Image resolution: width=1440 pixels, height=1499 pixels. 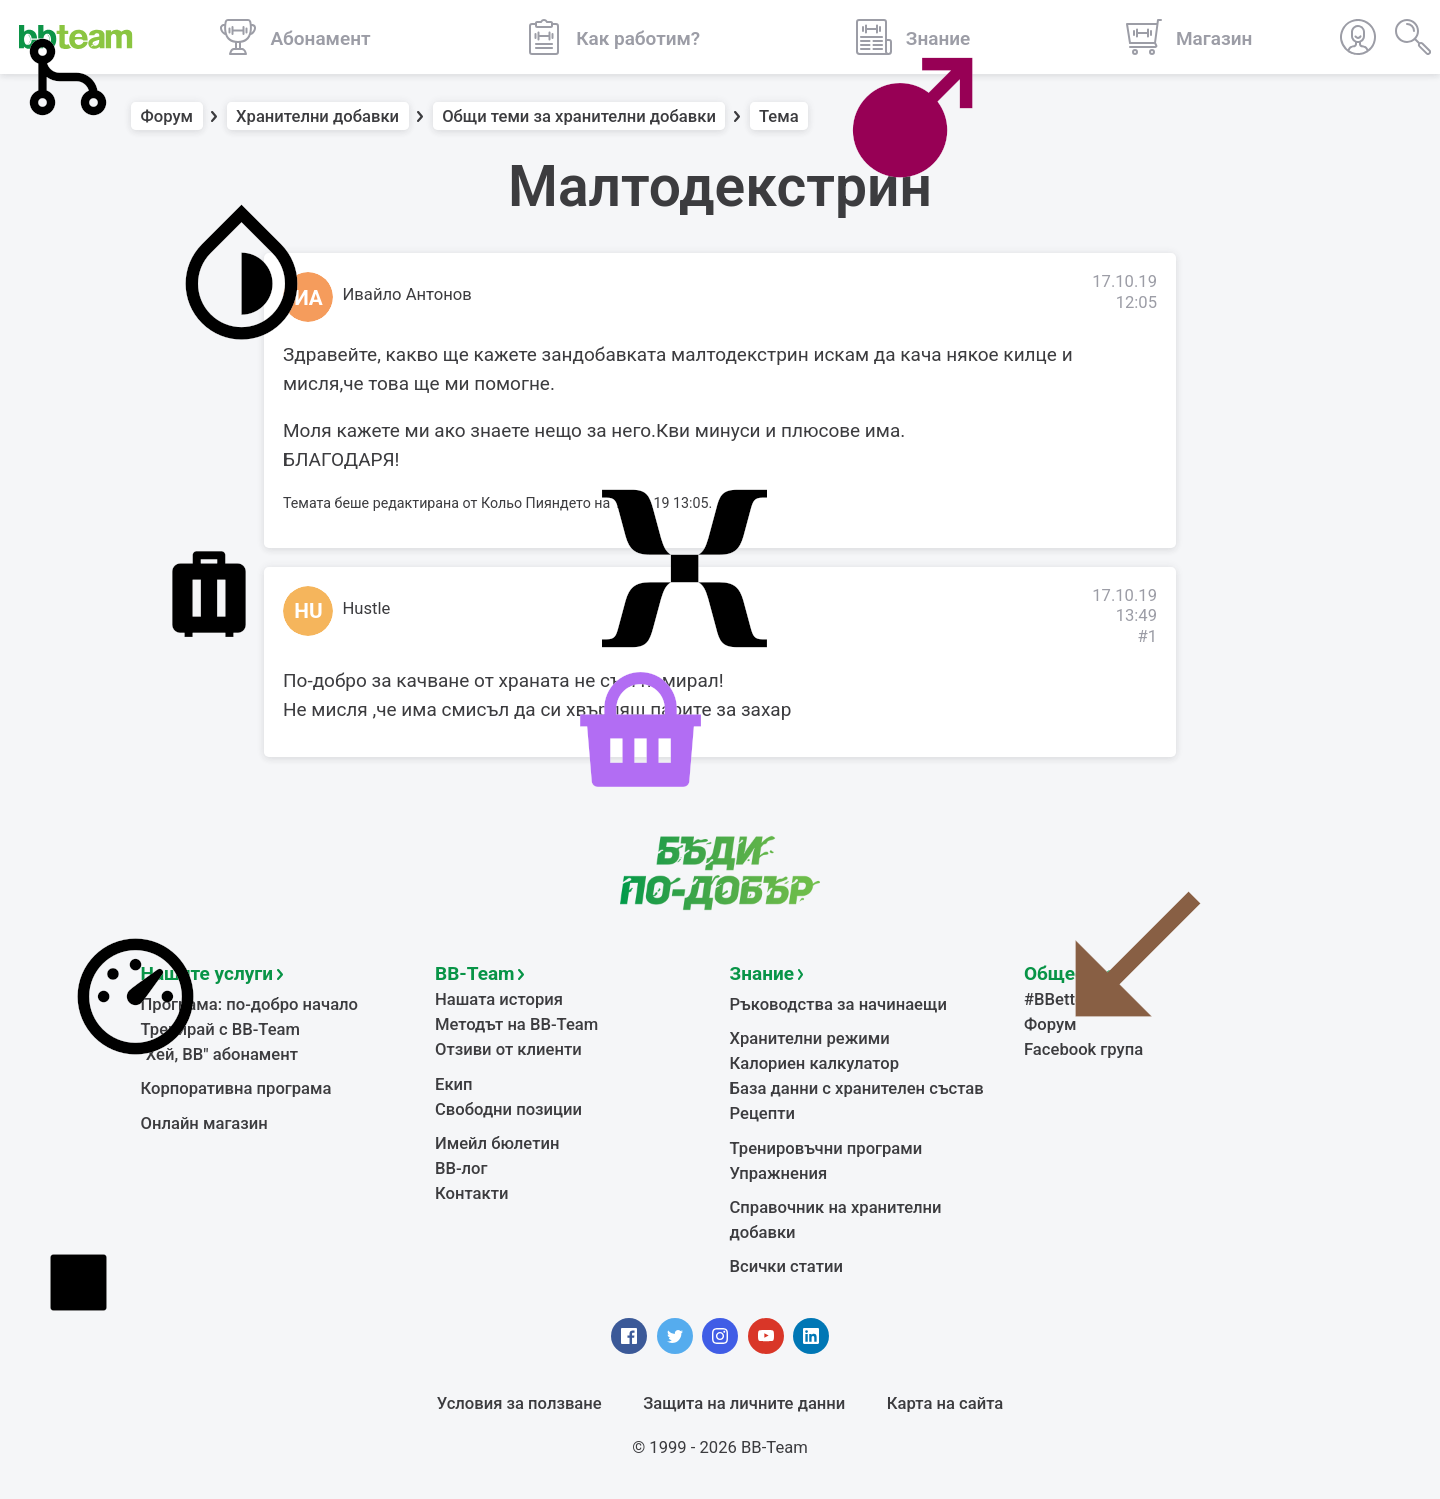 What do you see at coordinates (684, 568) in the screenshot?
I see `mixpanel logo` at bounding box center [684, 568].